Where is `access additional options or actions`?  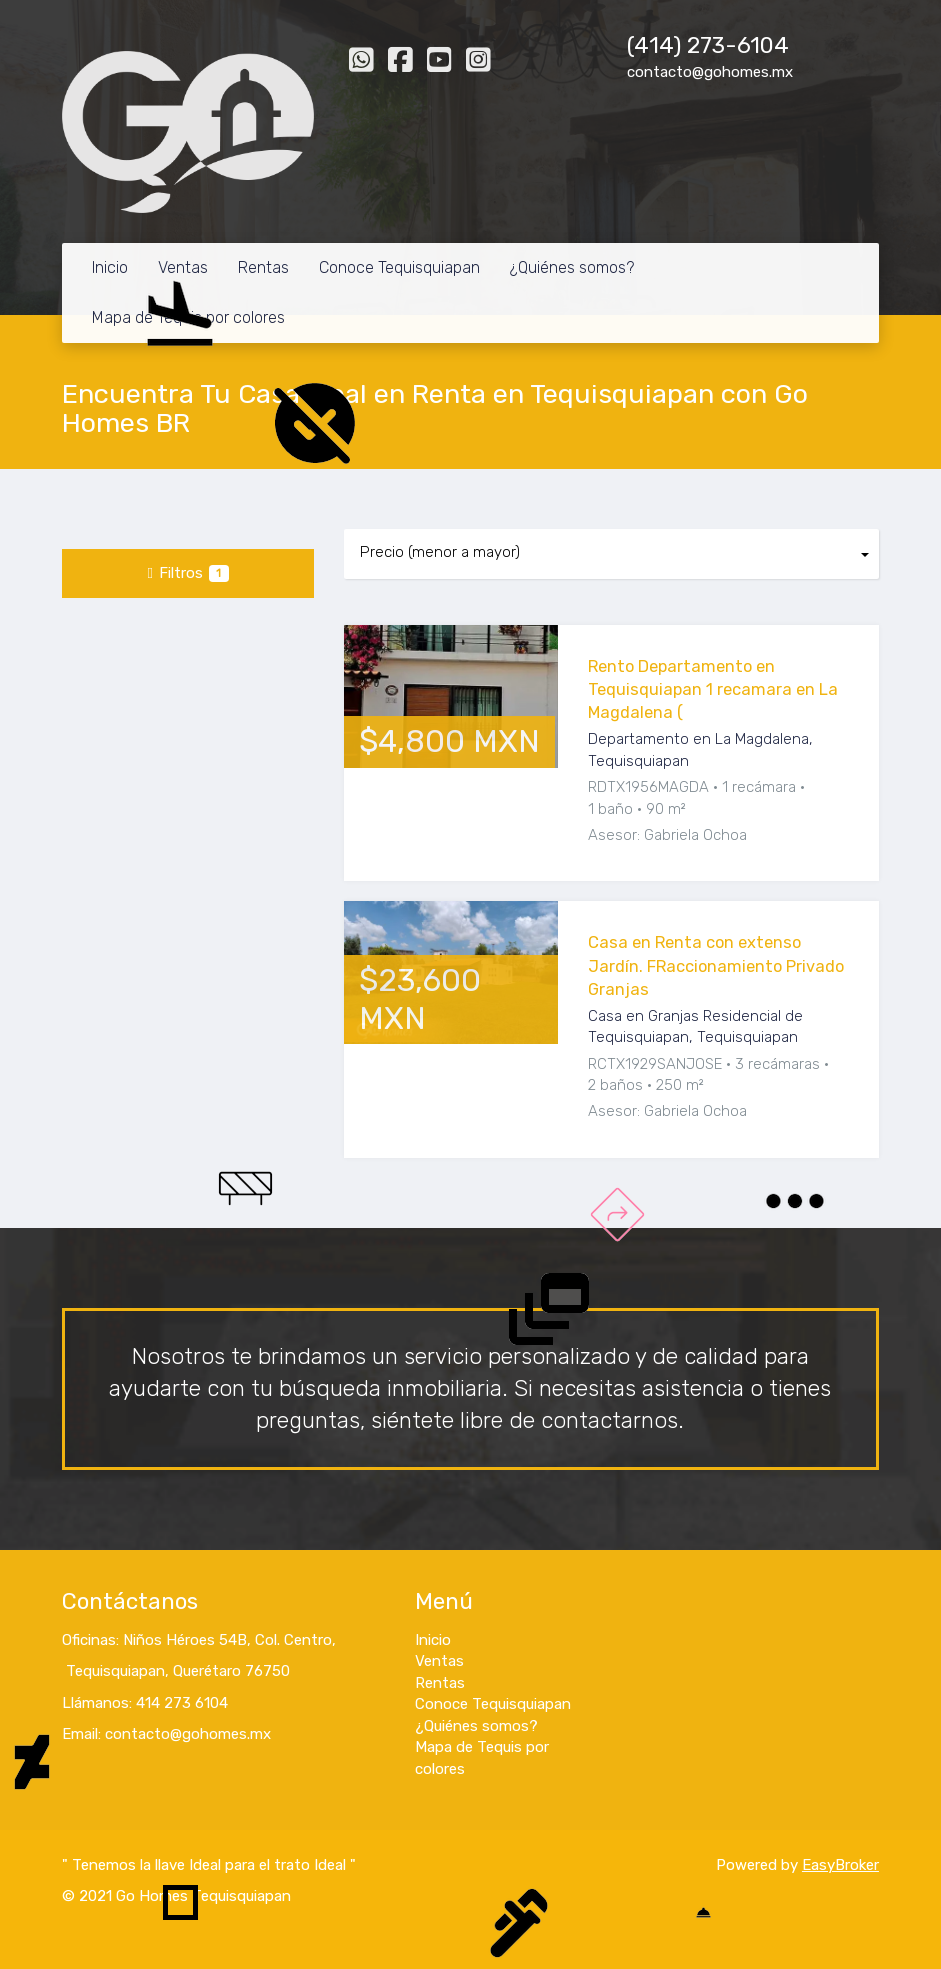
access additional options or actions is located at coordinates (795, 1201).